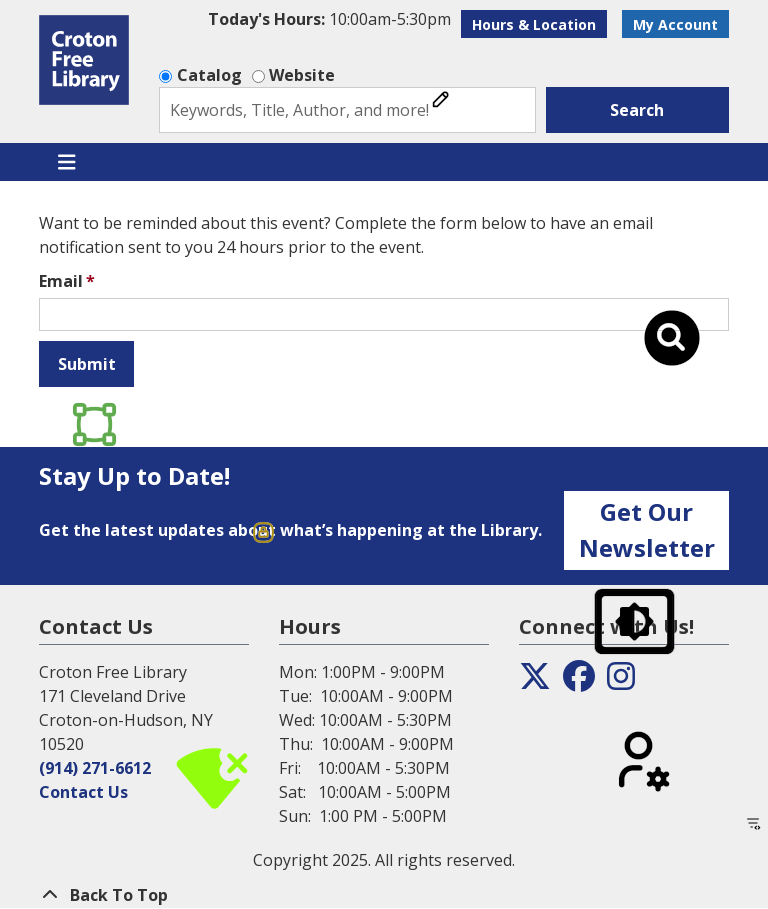  I want to click on edit content or text, so click(441, 99).